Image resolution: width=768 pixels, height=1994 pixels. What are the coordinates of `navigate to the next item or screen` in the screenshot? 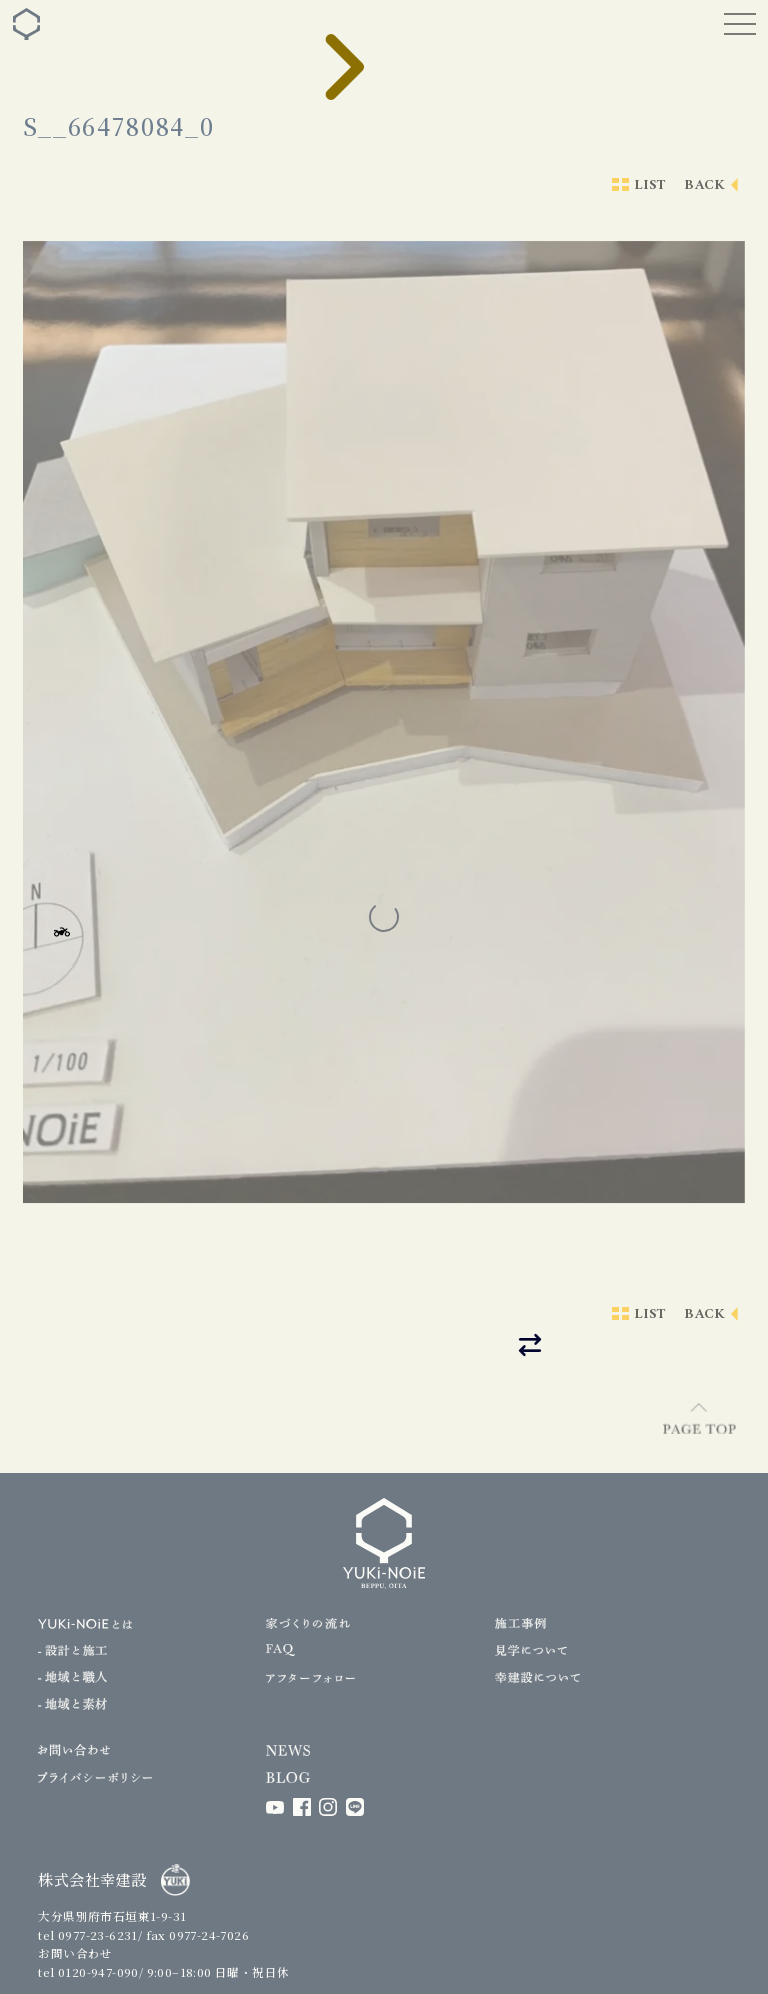 It's located at (342, 67).